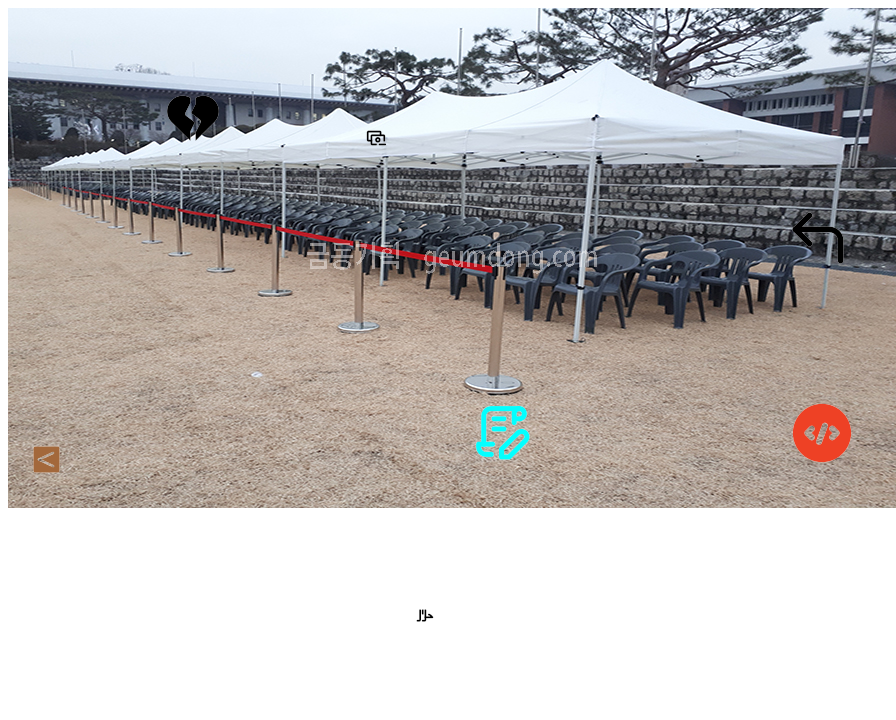 This screenshot has height=720, width=896. I want to click on remove funds or decrease balance, so click(376, 138).